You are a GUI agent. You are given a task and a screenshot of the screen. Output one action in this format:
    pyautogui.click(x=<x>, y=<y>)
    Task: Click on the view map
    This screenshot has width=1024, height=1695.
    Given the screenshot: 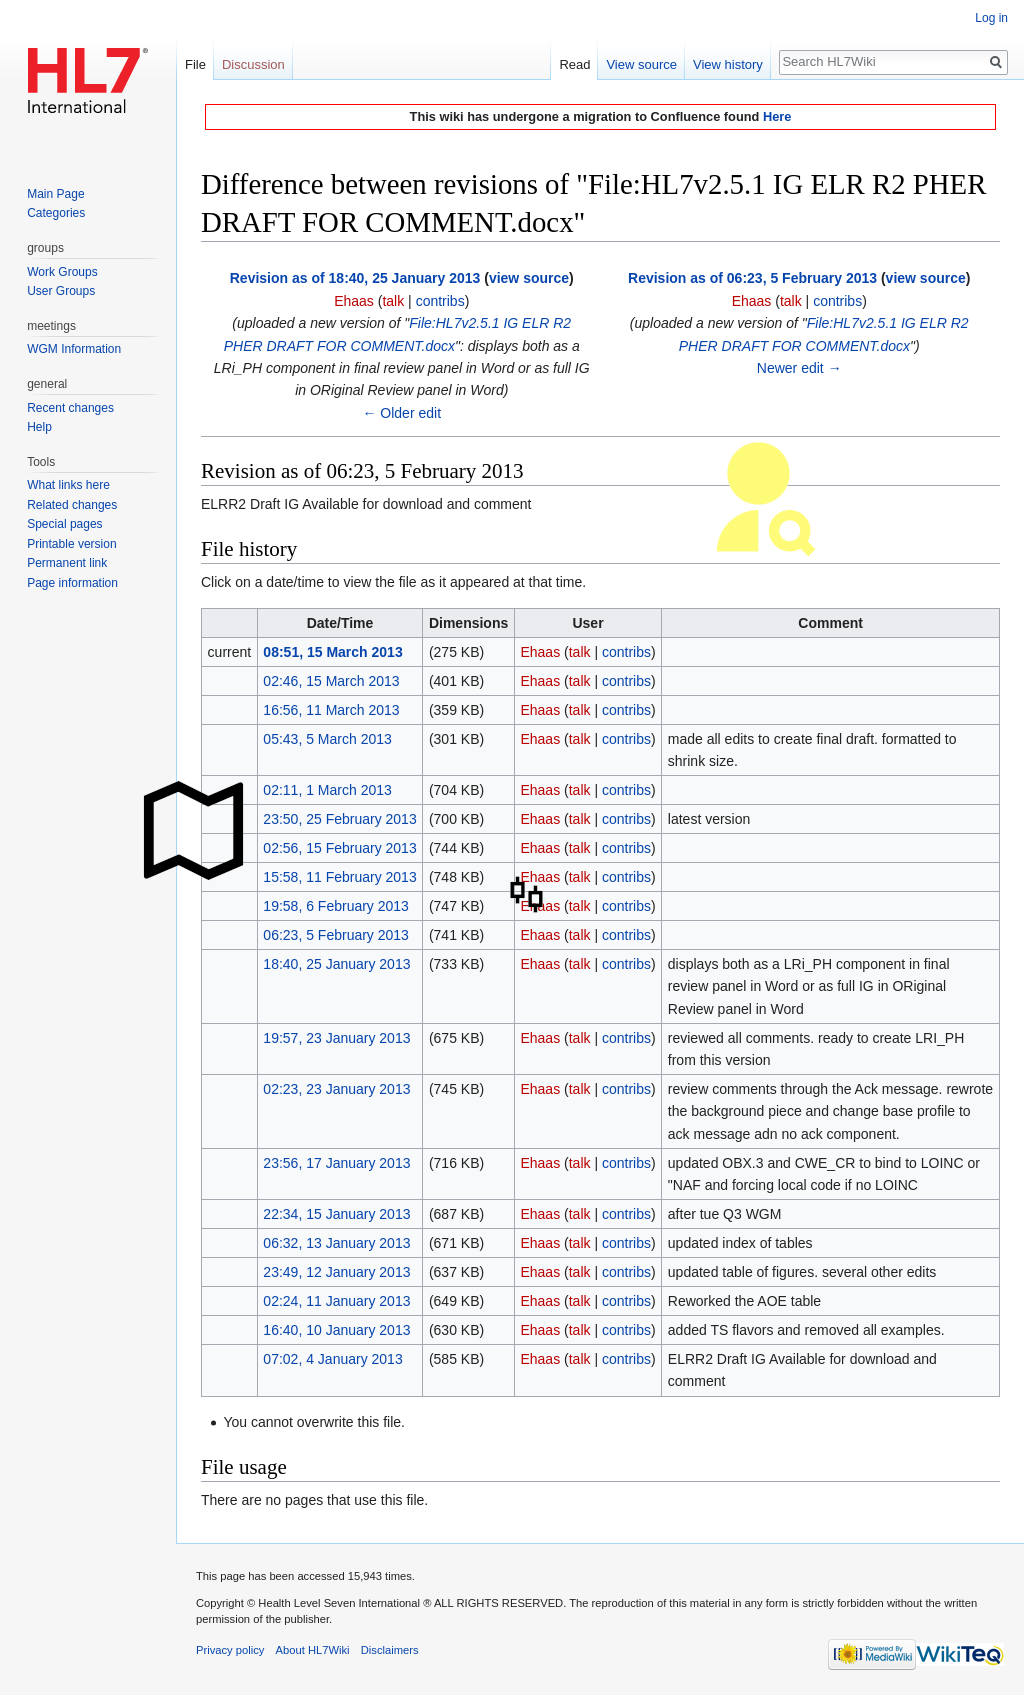 What is the action you would take?
    pyautogui.click(x=193, y=830)
    